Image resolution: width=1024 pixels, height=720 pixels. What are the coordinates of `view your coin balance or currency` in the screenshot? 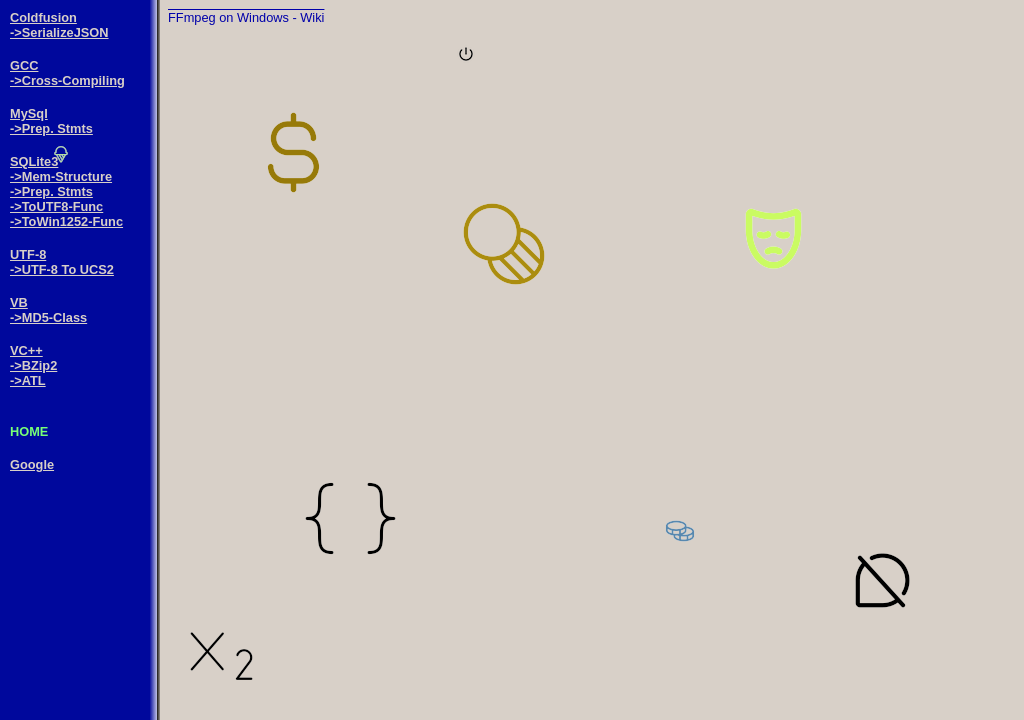 It's located at (680, 531).